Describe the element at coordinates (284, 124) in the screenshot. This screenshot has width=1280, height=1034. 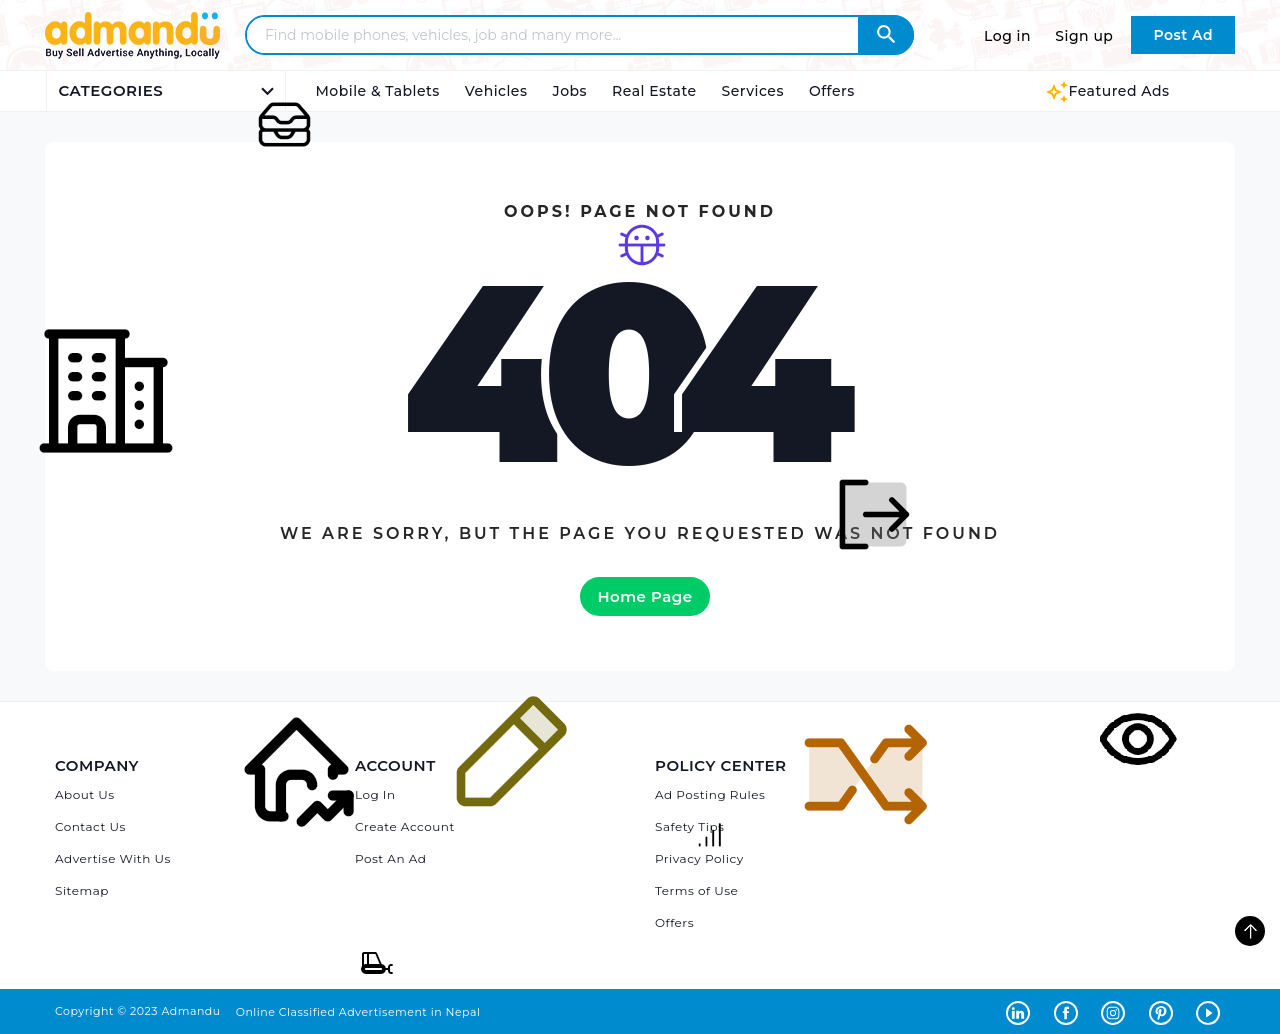
I see `view all inboxes` at that location.